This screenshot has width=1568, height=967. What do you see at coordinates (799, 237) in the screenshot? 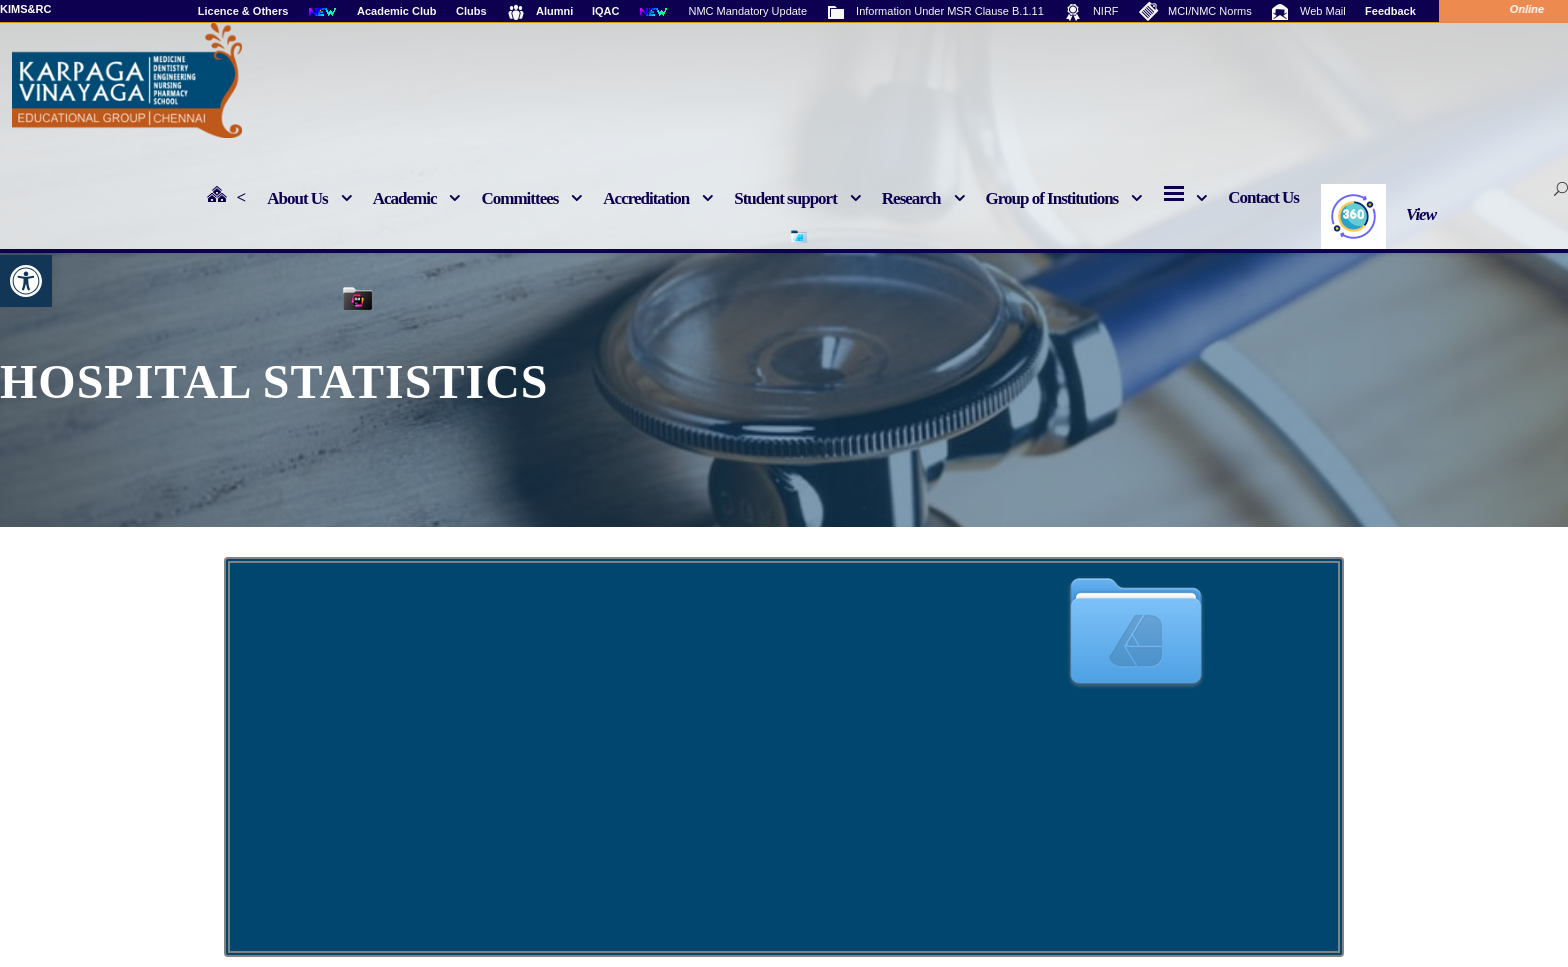
I see `open folder containing Affinity Designer files` at bounding box center [799, 237].